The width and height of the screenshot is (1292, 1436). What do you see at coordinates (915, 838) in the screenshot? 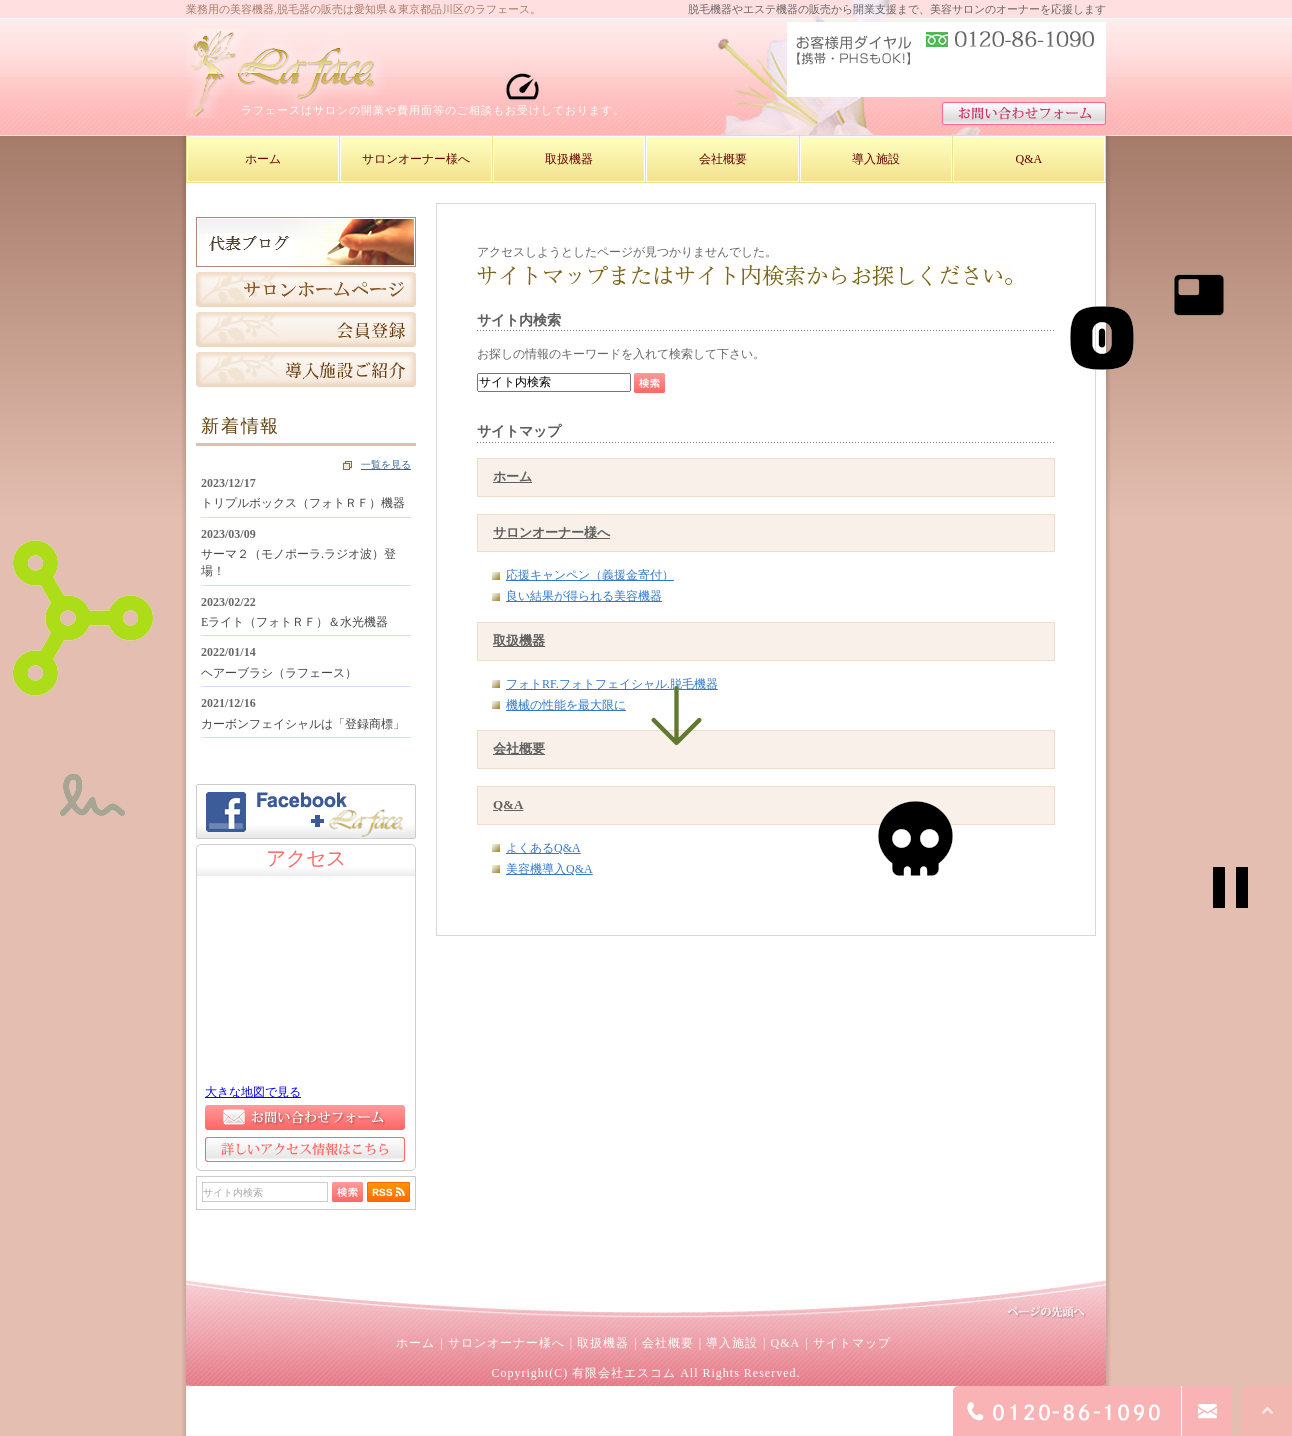
I see `indicates danger or fatal error` at bounding box center [915, 838].